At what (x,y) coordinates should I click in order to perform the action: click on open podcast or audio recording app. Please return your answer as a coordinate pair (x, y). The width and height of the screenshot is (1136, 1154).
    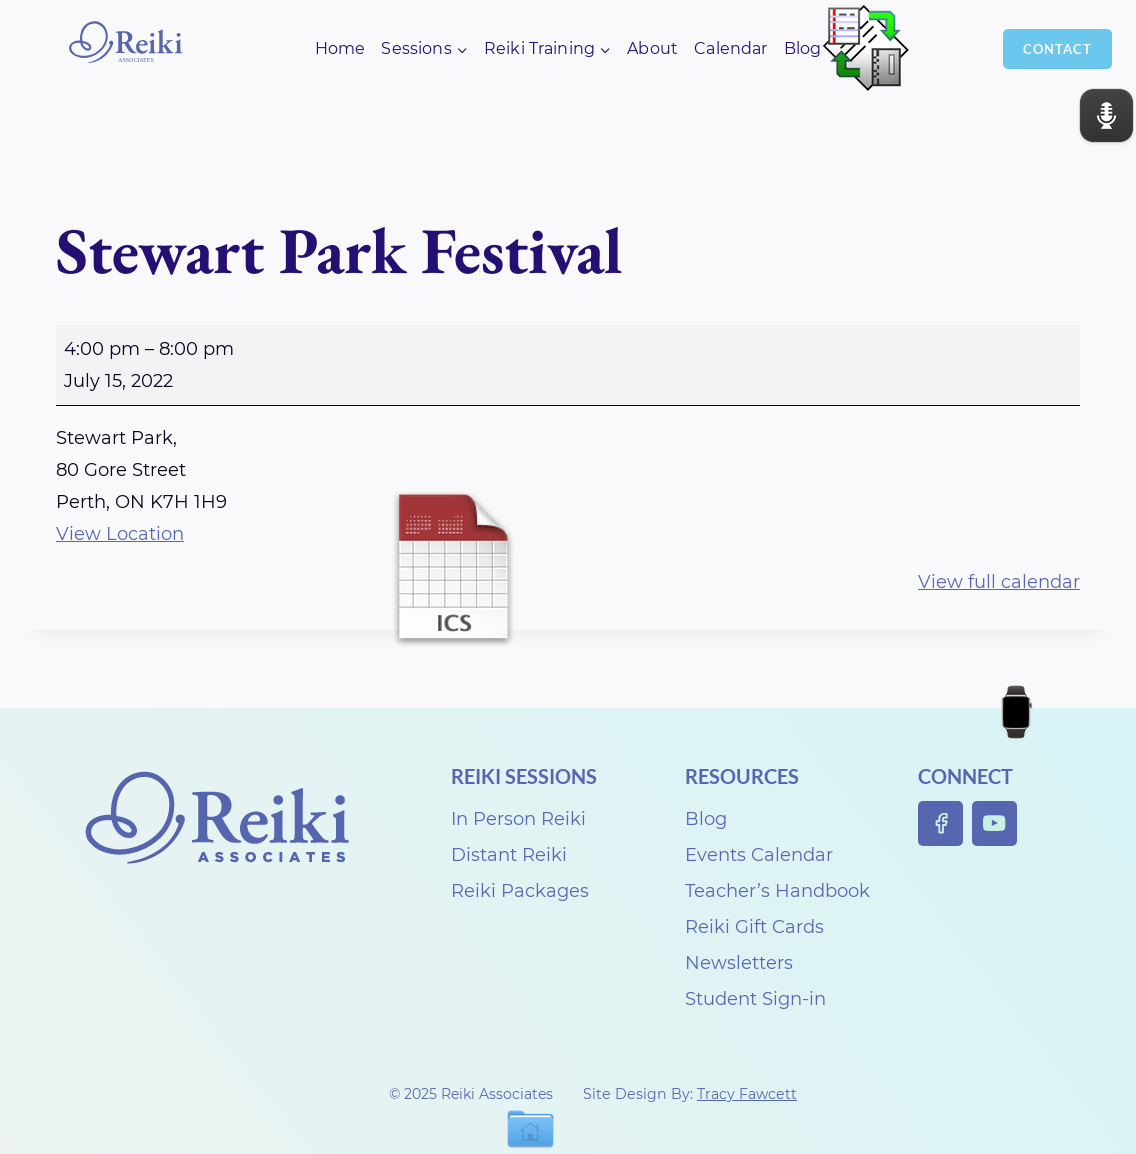
    Looking at the image, I should click on (1106, 116).